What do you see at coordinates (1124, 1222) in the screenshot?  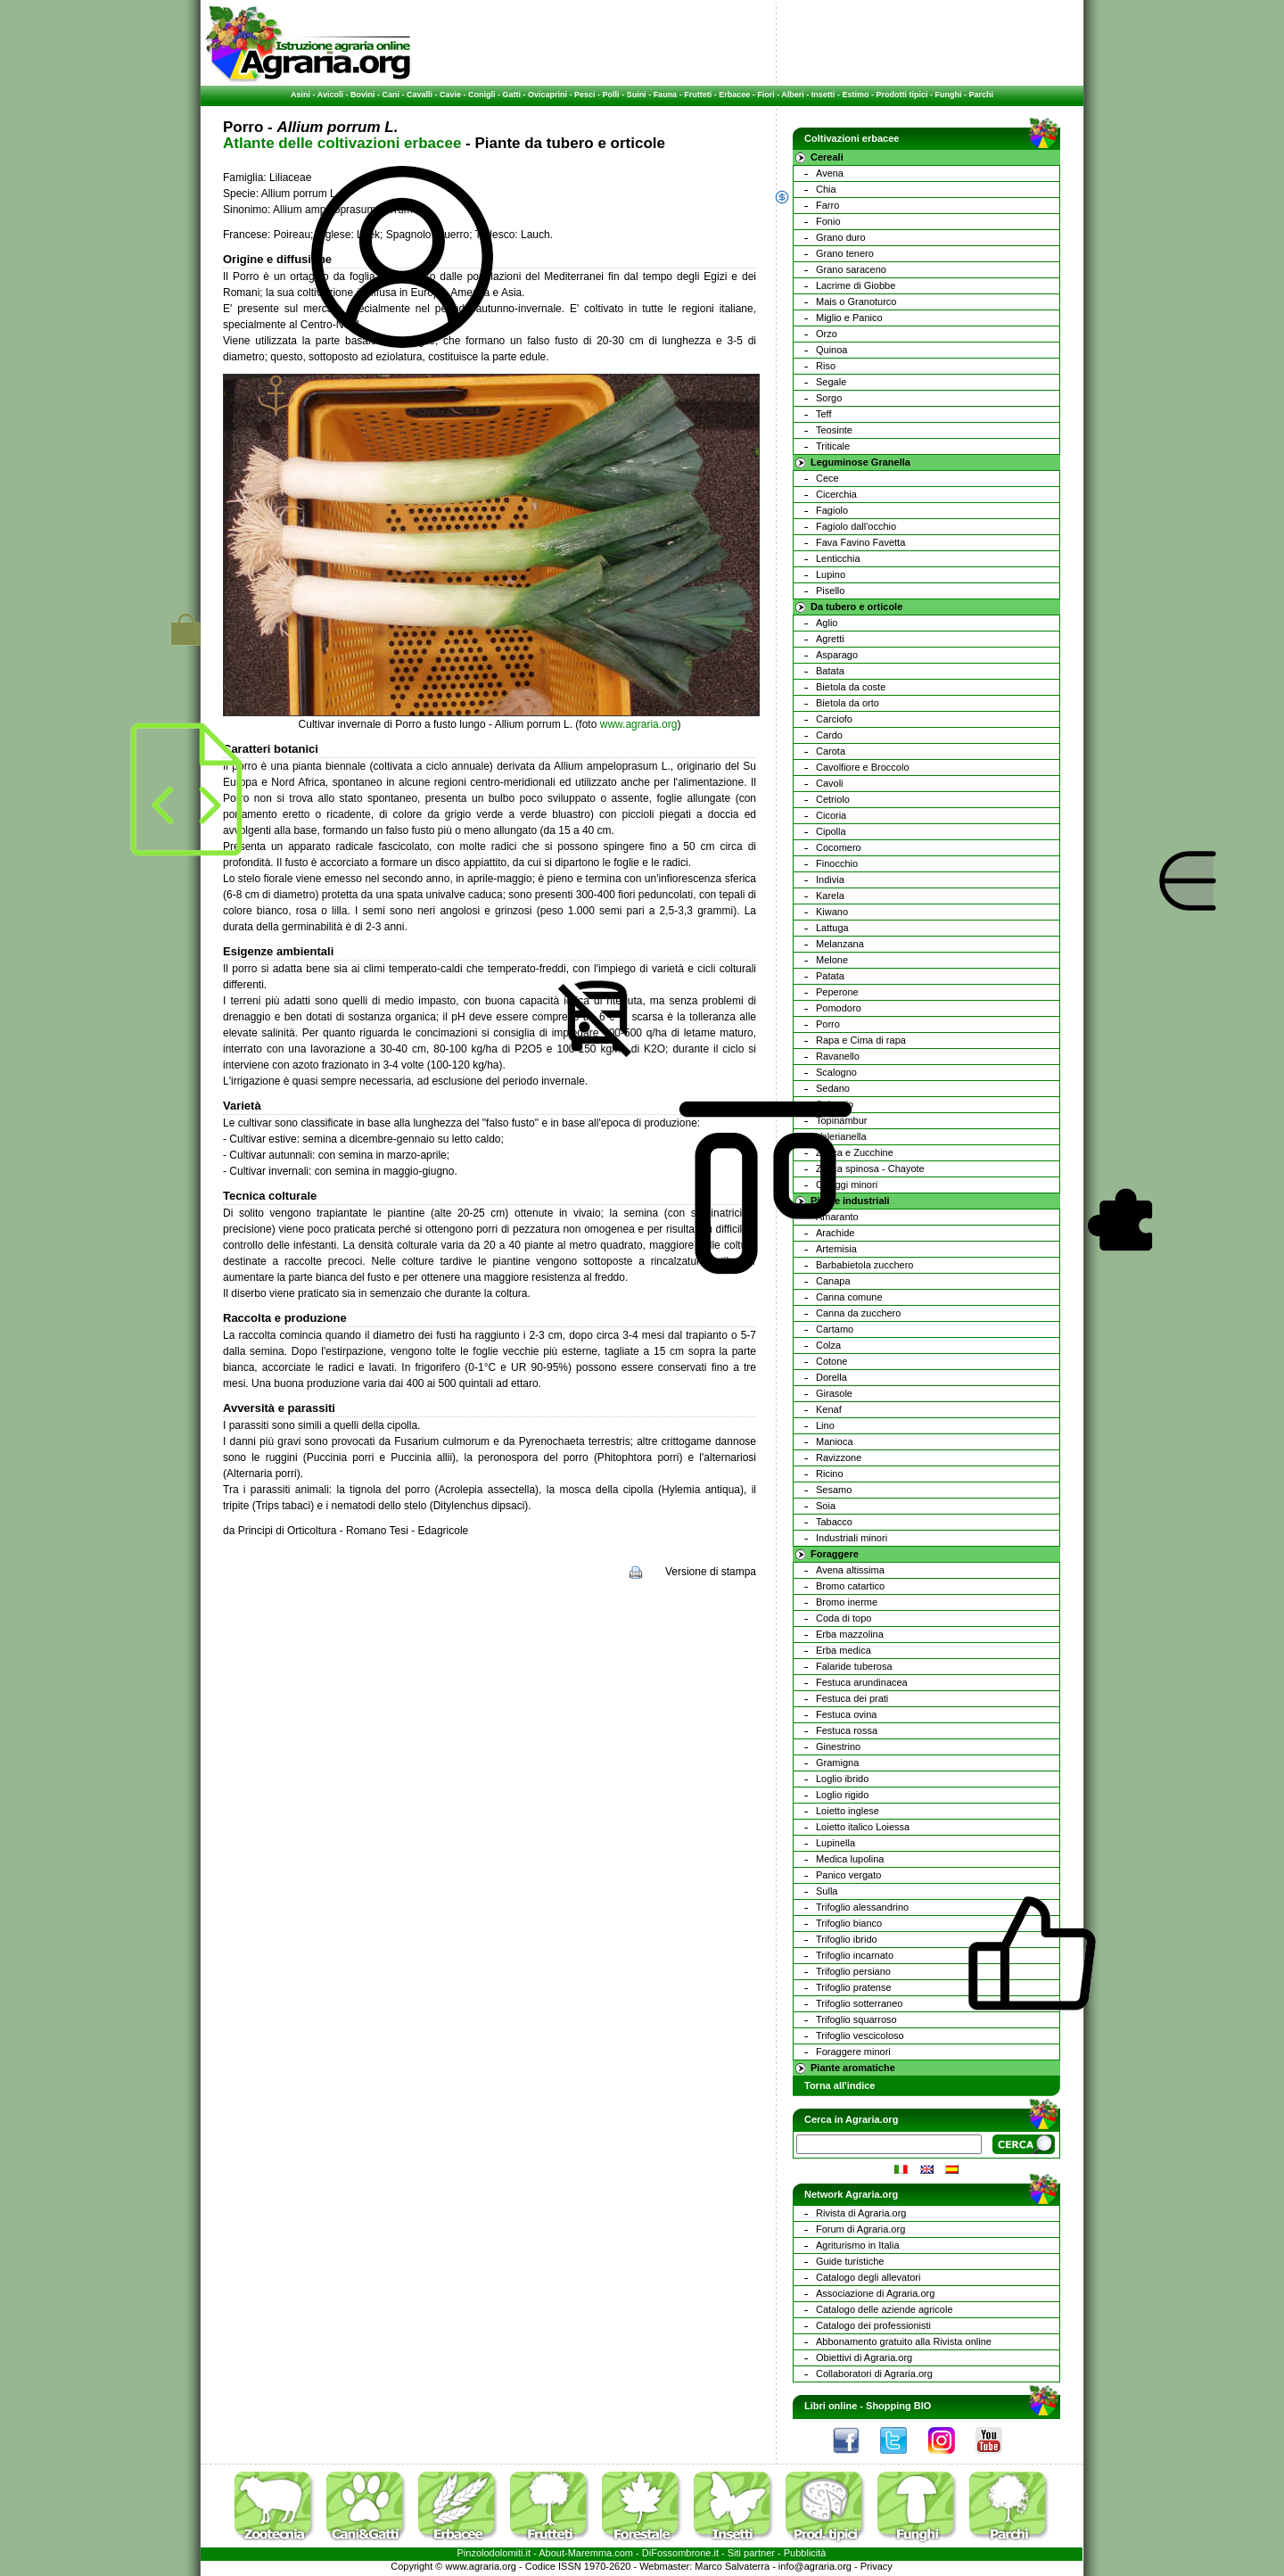 I see `access plugins or extensions` at bounding box center [1124, 1222].